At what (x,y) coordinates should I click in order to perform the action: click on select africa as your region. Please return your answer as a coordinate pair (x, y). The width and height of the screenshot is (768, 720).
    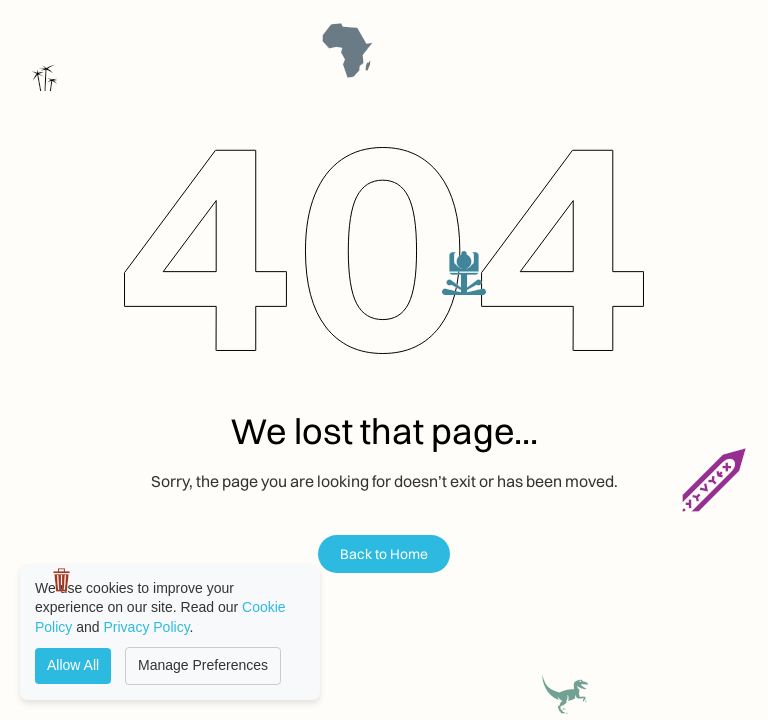
    Looking at the image, I should click on (347, 50).